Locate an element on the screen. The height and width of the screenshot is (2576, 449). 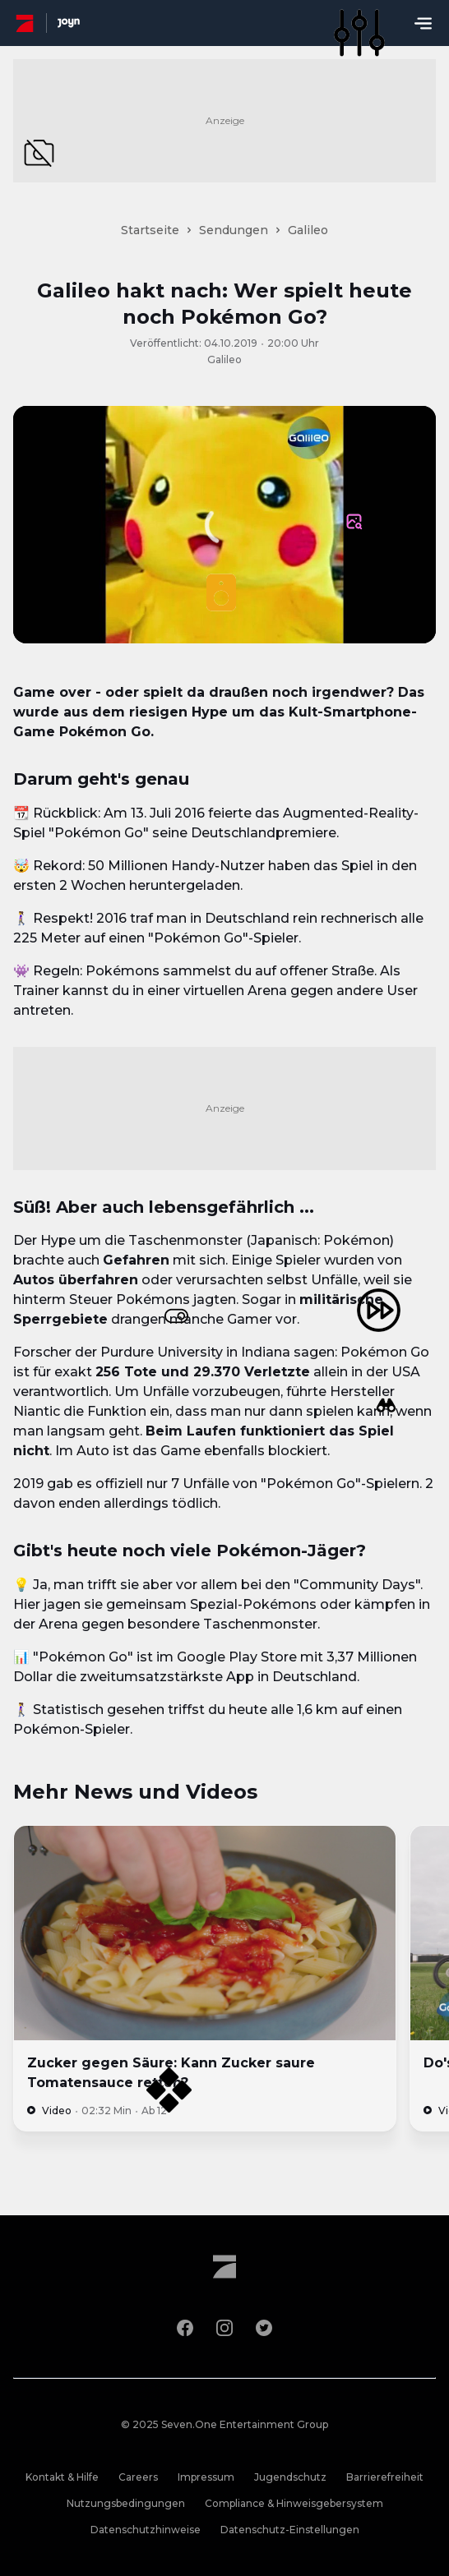
adjust speaker or audio output settings is located at coordinates (221, 592).